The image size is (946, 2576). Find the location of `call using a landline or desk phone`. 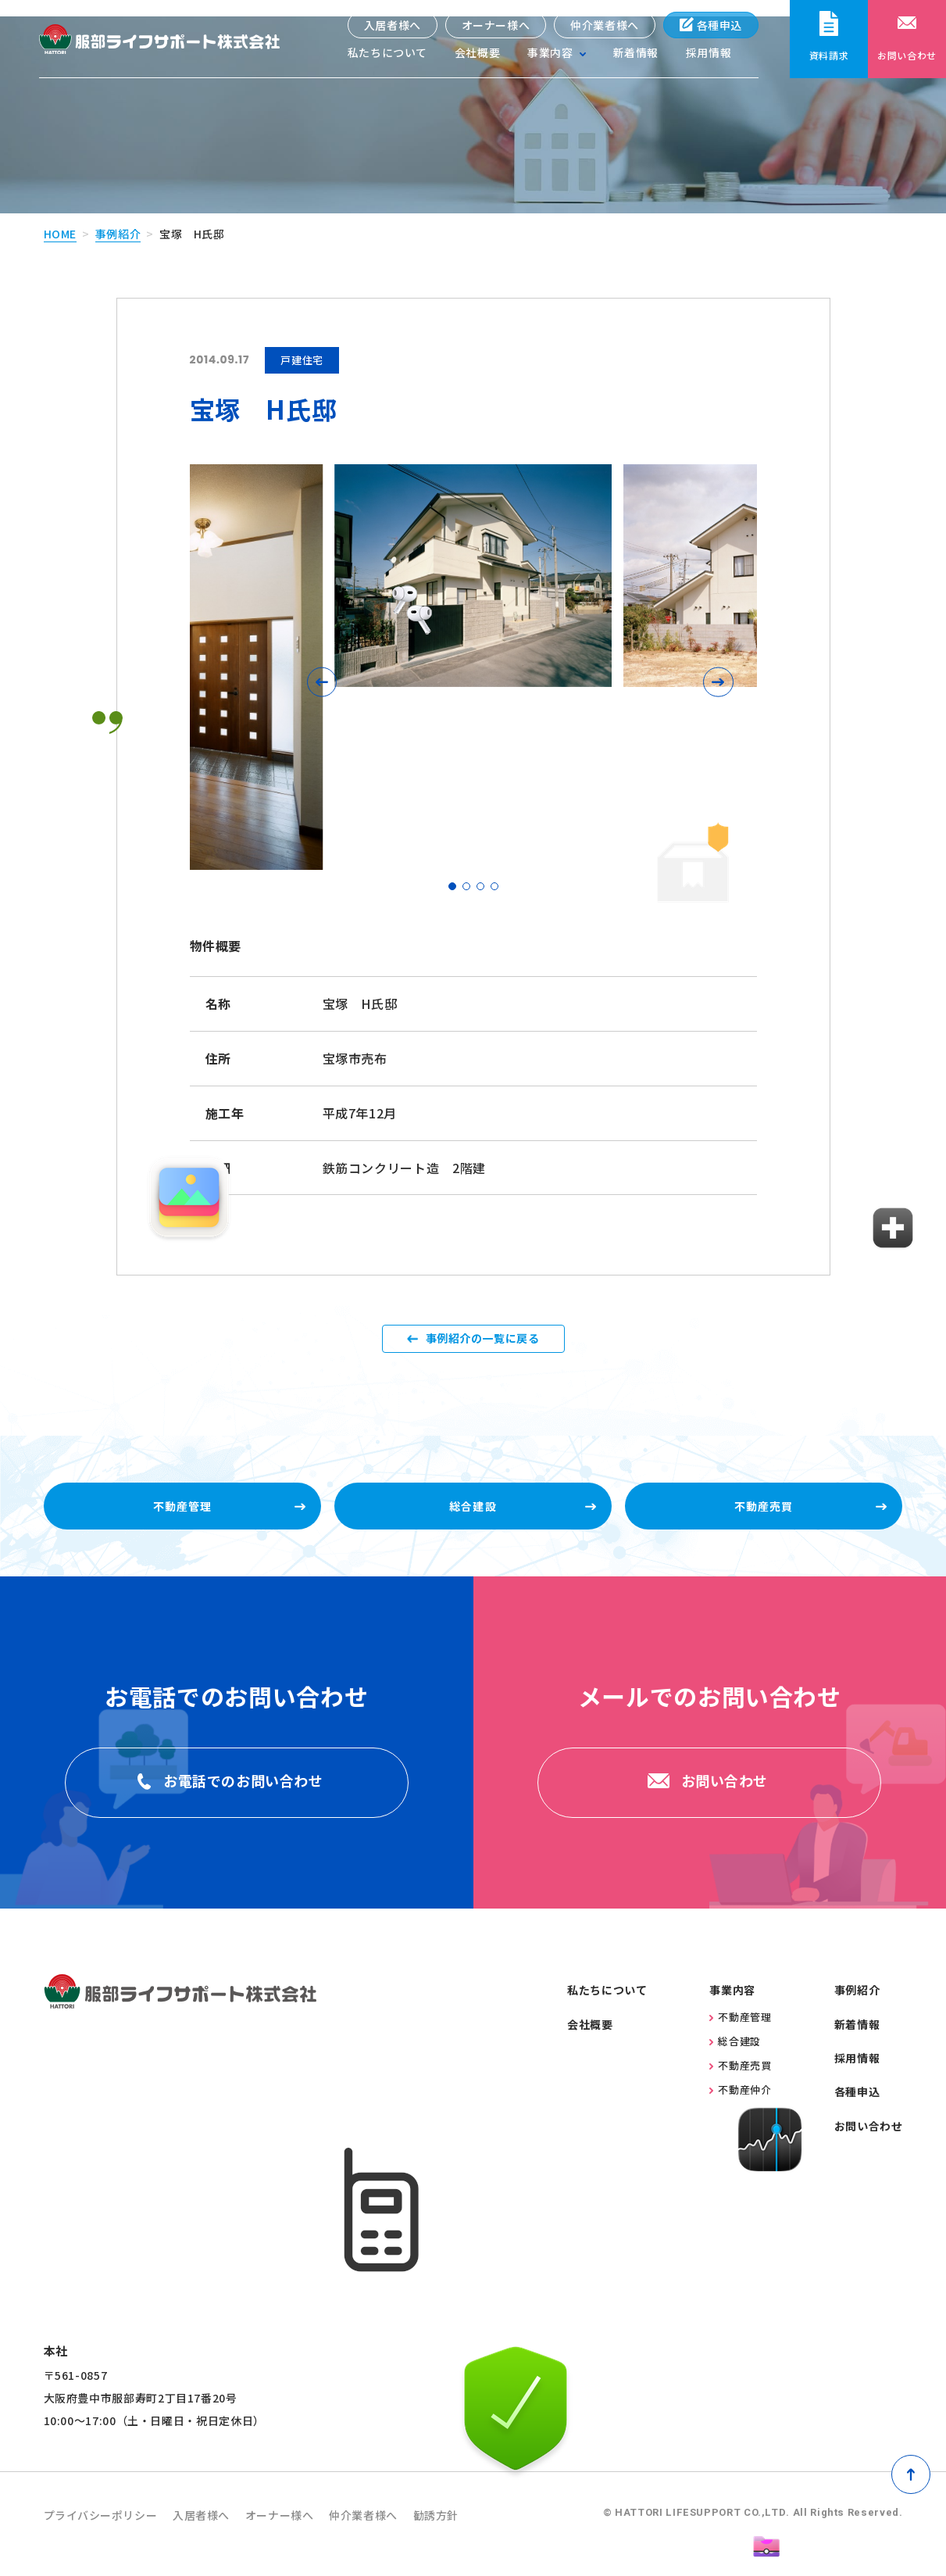

call using a landline or desk phone is located at coordinates (385, 2213).